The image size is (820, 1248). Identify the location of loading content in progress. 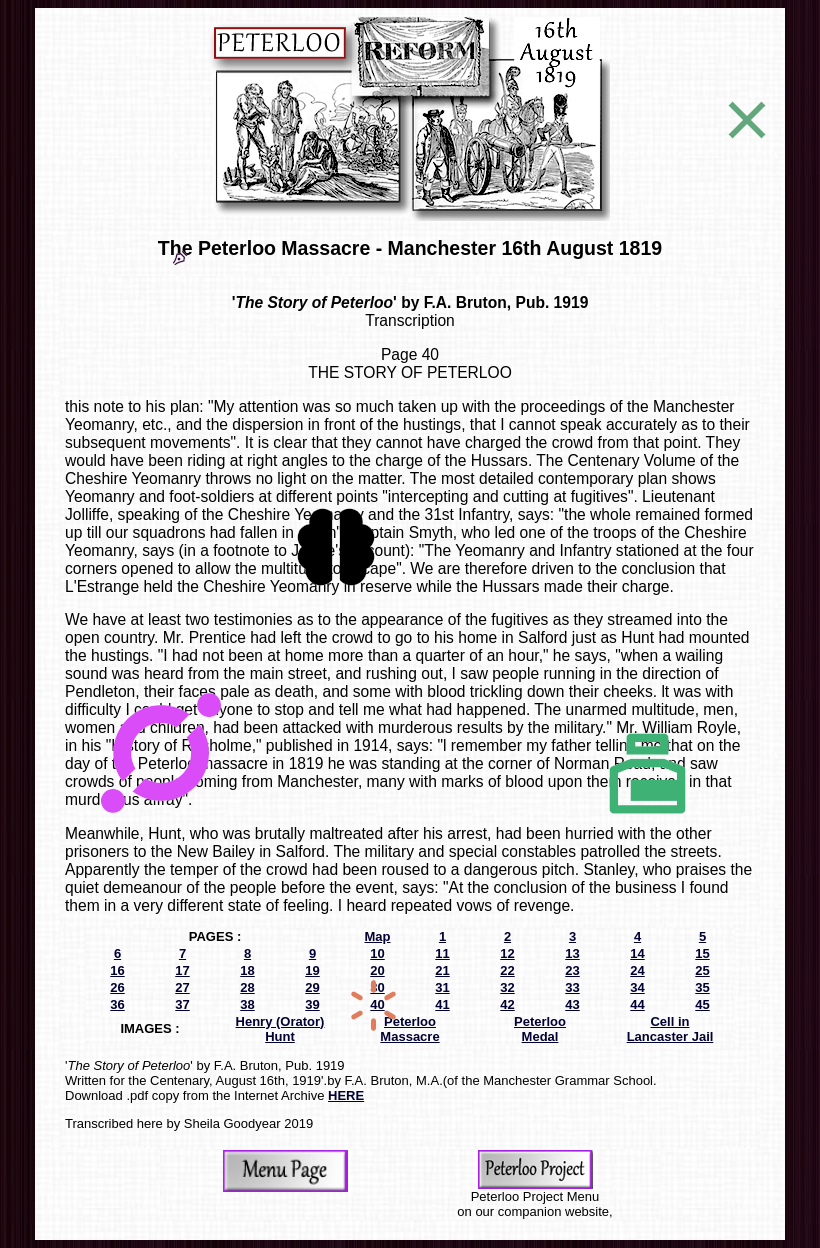
(373, 1005).